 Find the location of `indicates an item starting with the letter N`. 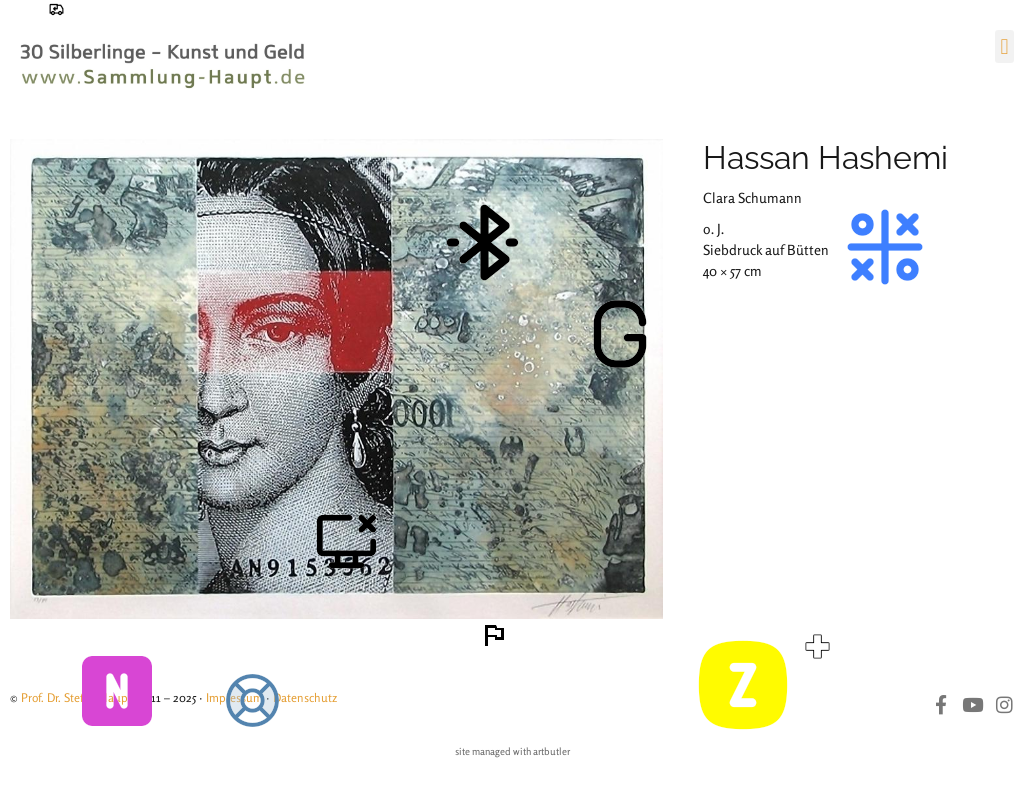

indicates an item starting with the letter N is located at coordinates (117, 691).